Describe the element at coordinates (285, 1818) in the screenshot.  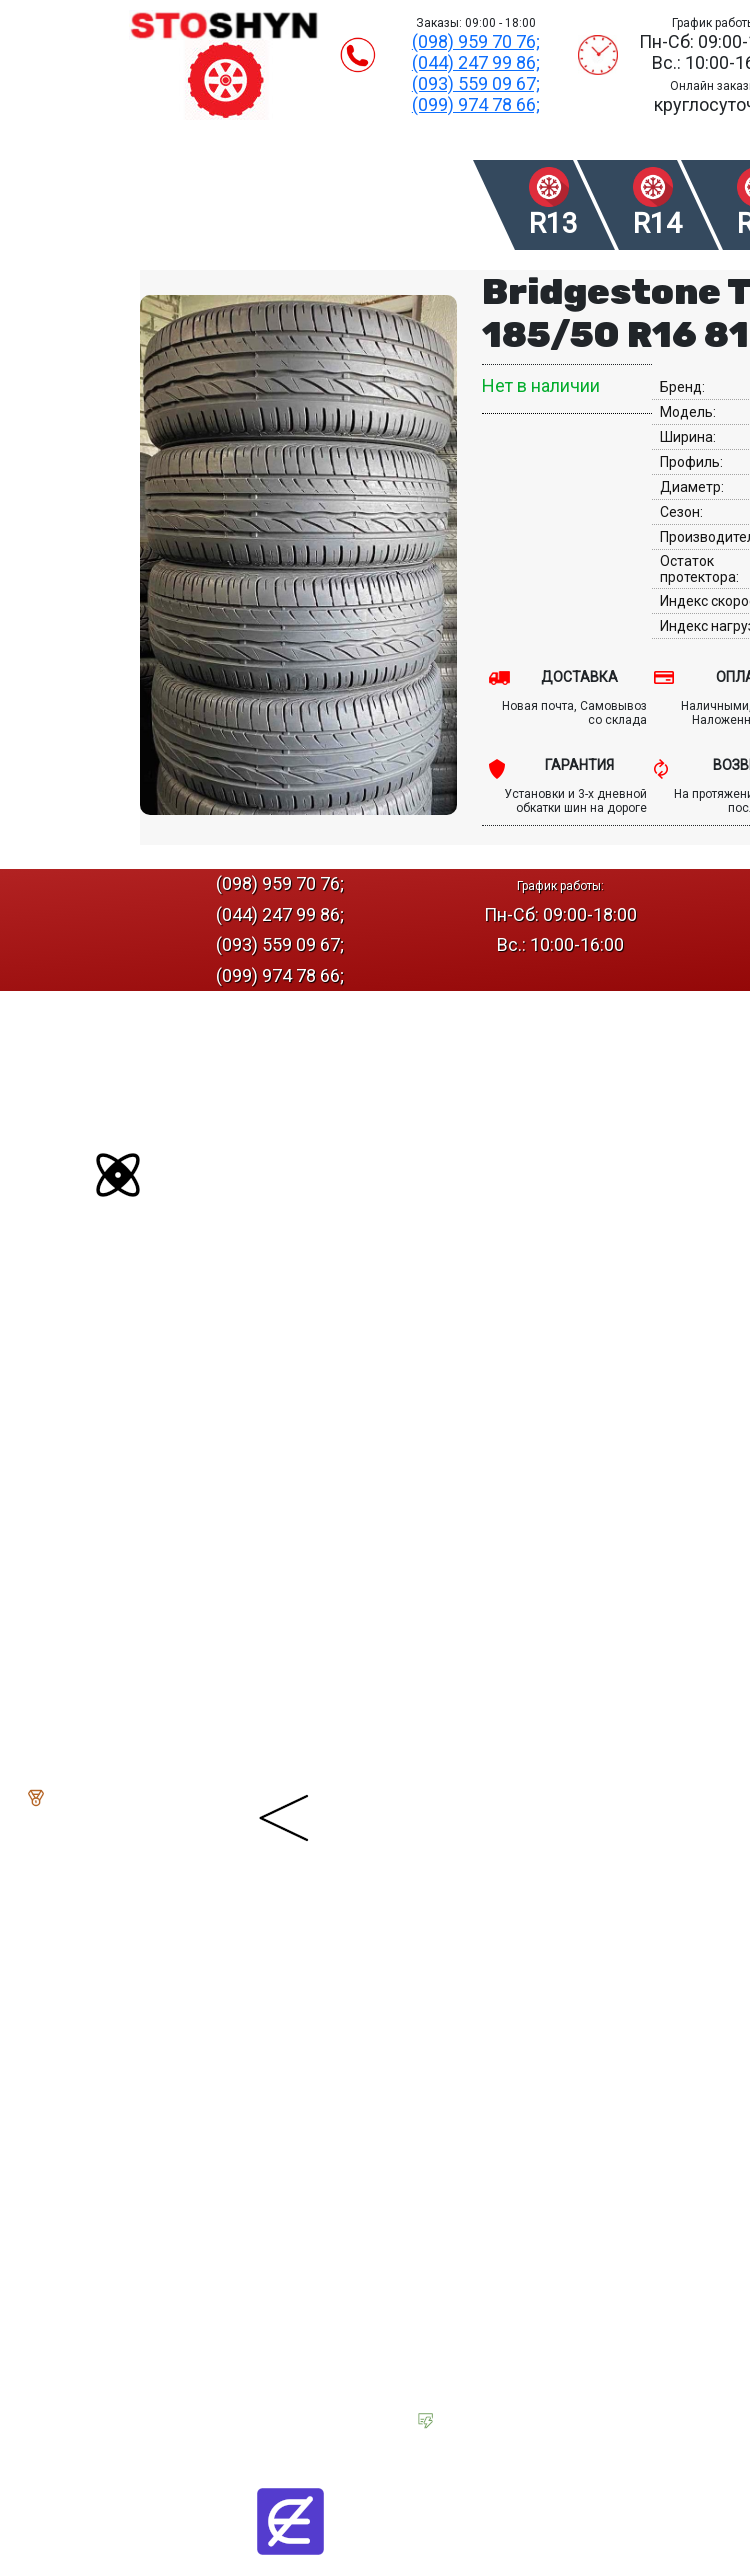
I see `go back to the previous screen` at that location.